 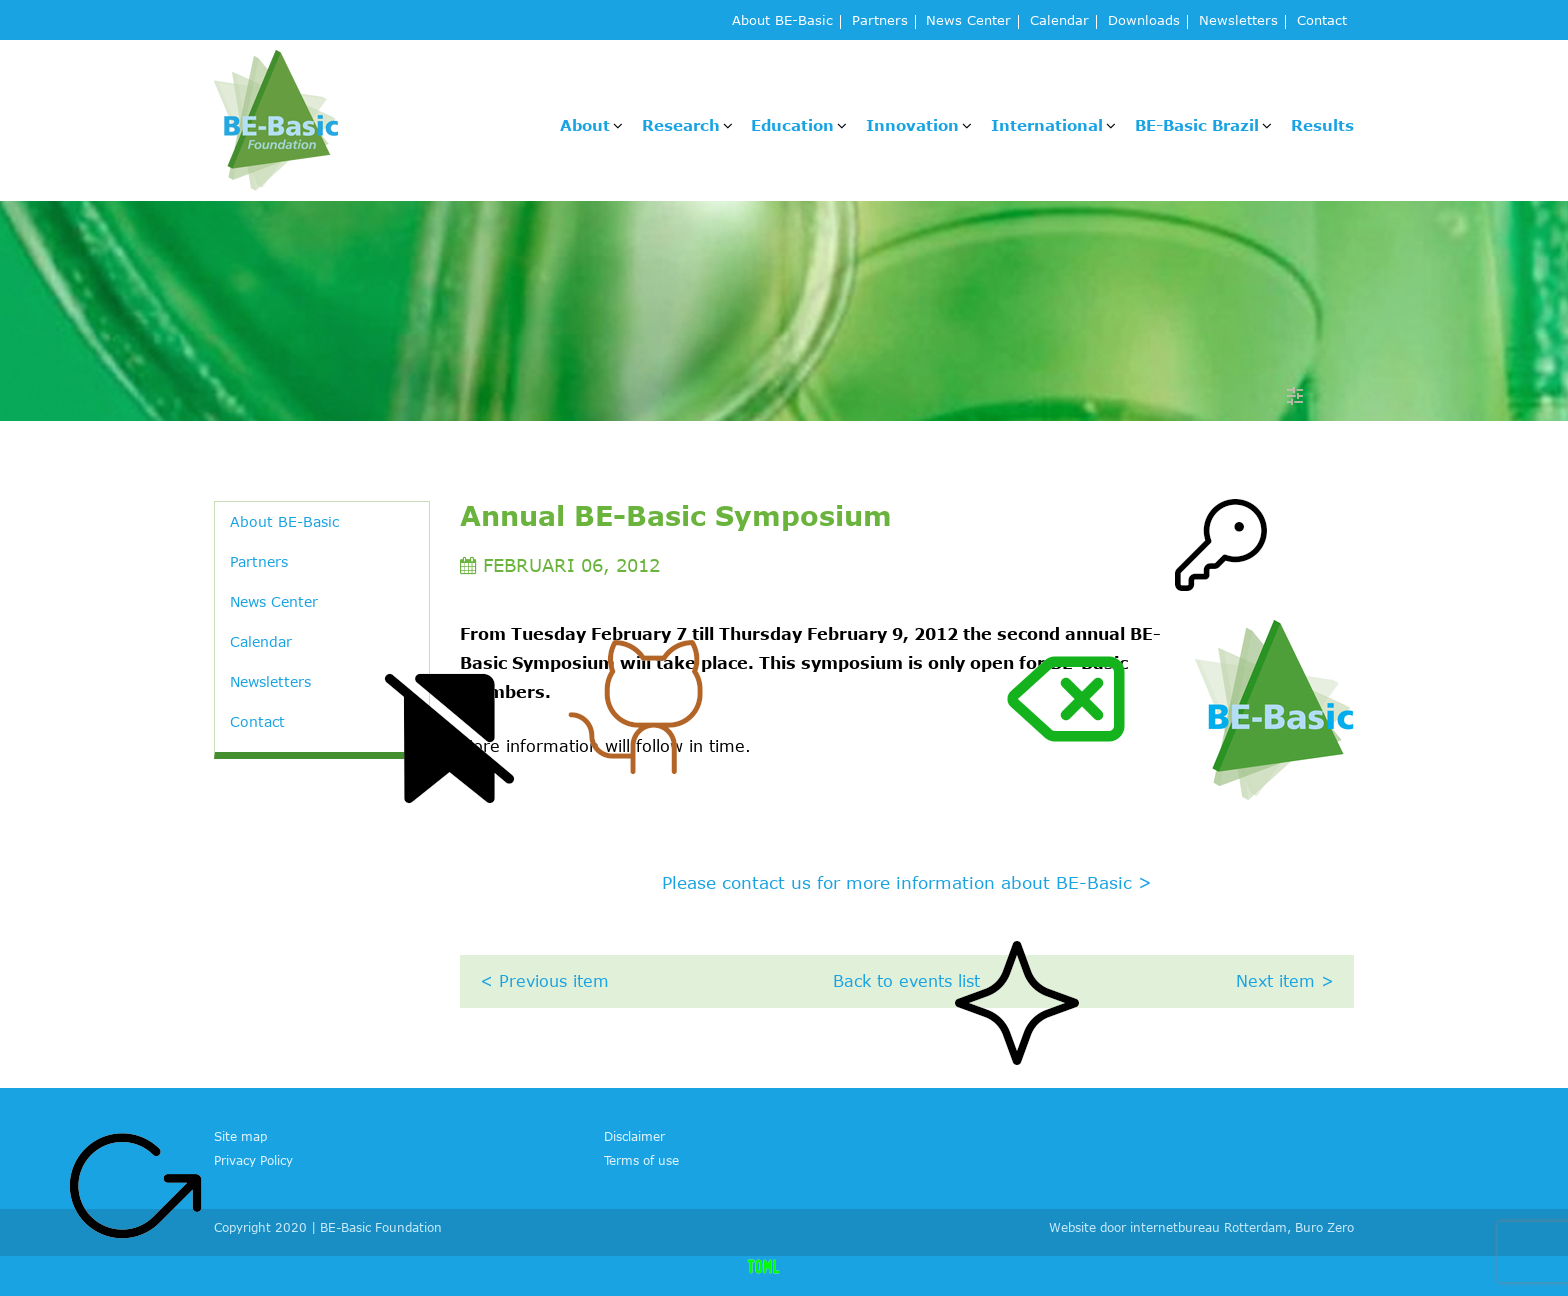 I want to click on delete selected item, so click(x=1066, y=699).